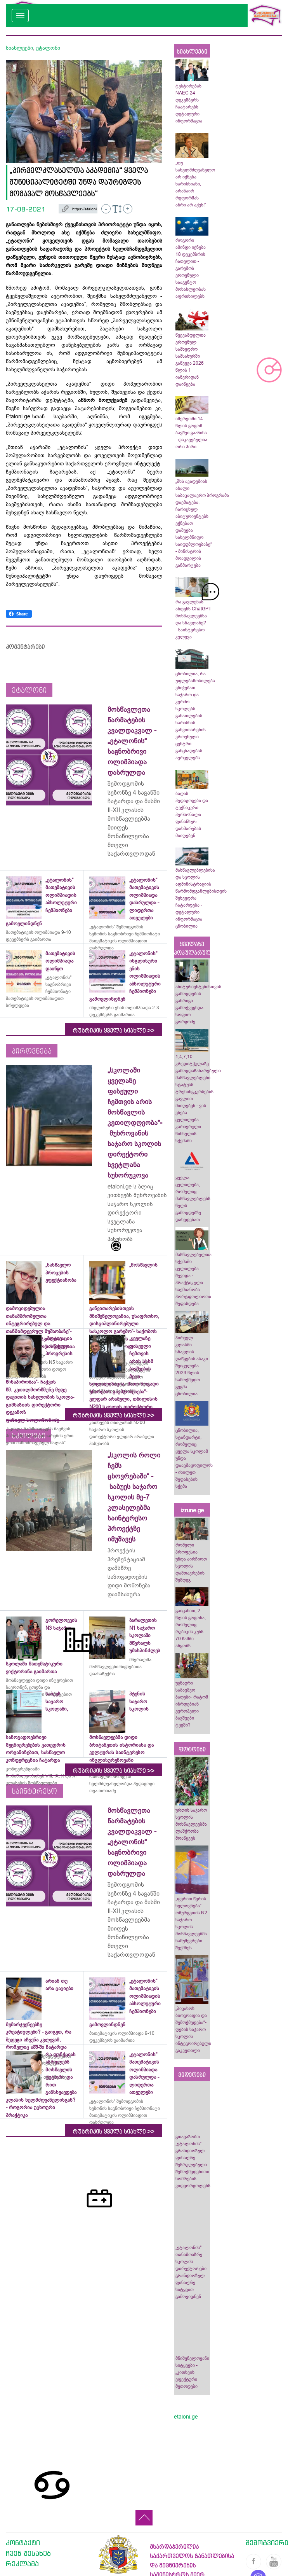 The height and width of the screenshot is (2576, 288). I want to click on indicates cancer zodiac sign, so click(52, 2485).